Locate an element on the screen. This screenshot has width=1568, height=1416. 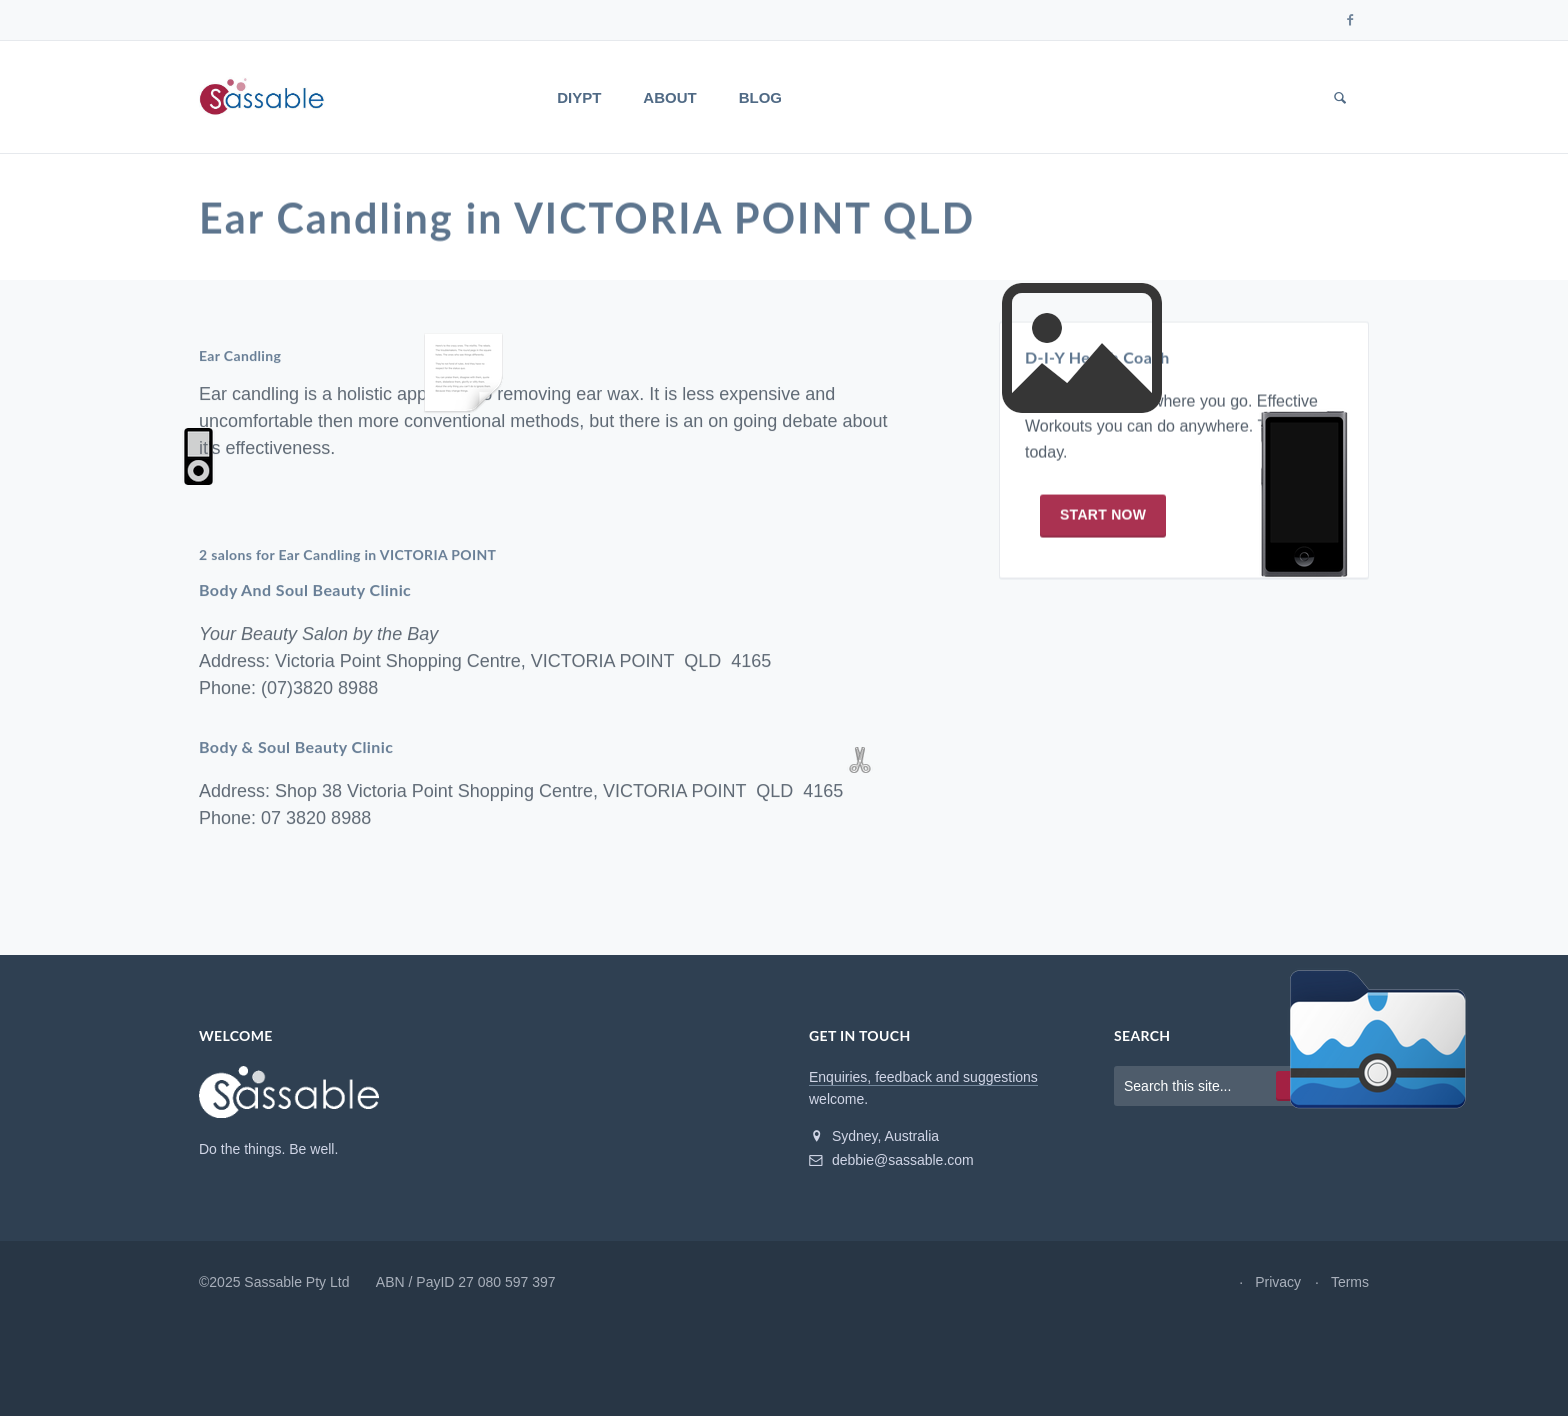
cut selected content to clipboard is located at coordinates (860, 760).